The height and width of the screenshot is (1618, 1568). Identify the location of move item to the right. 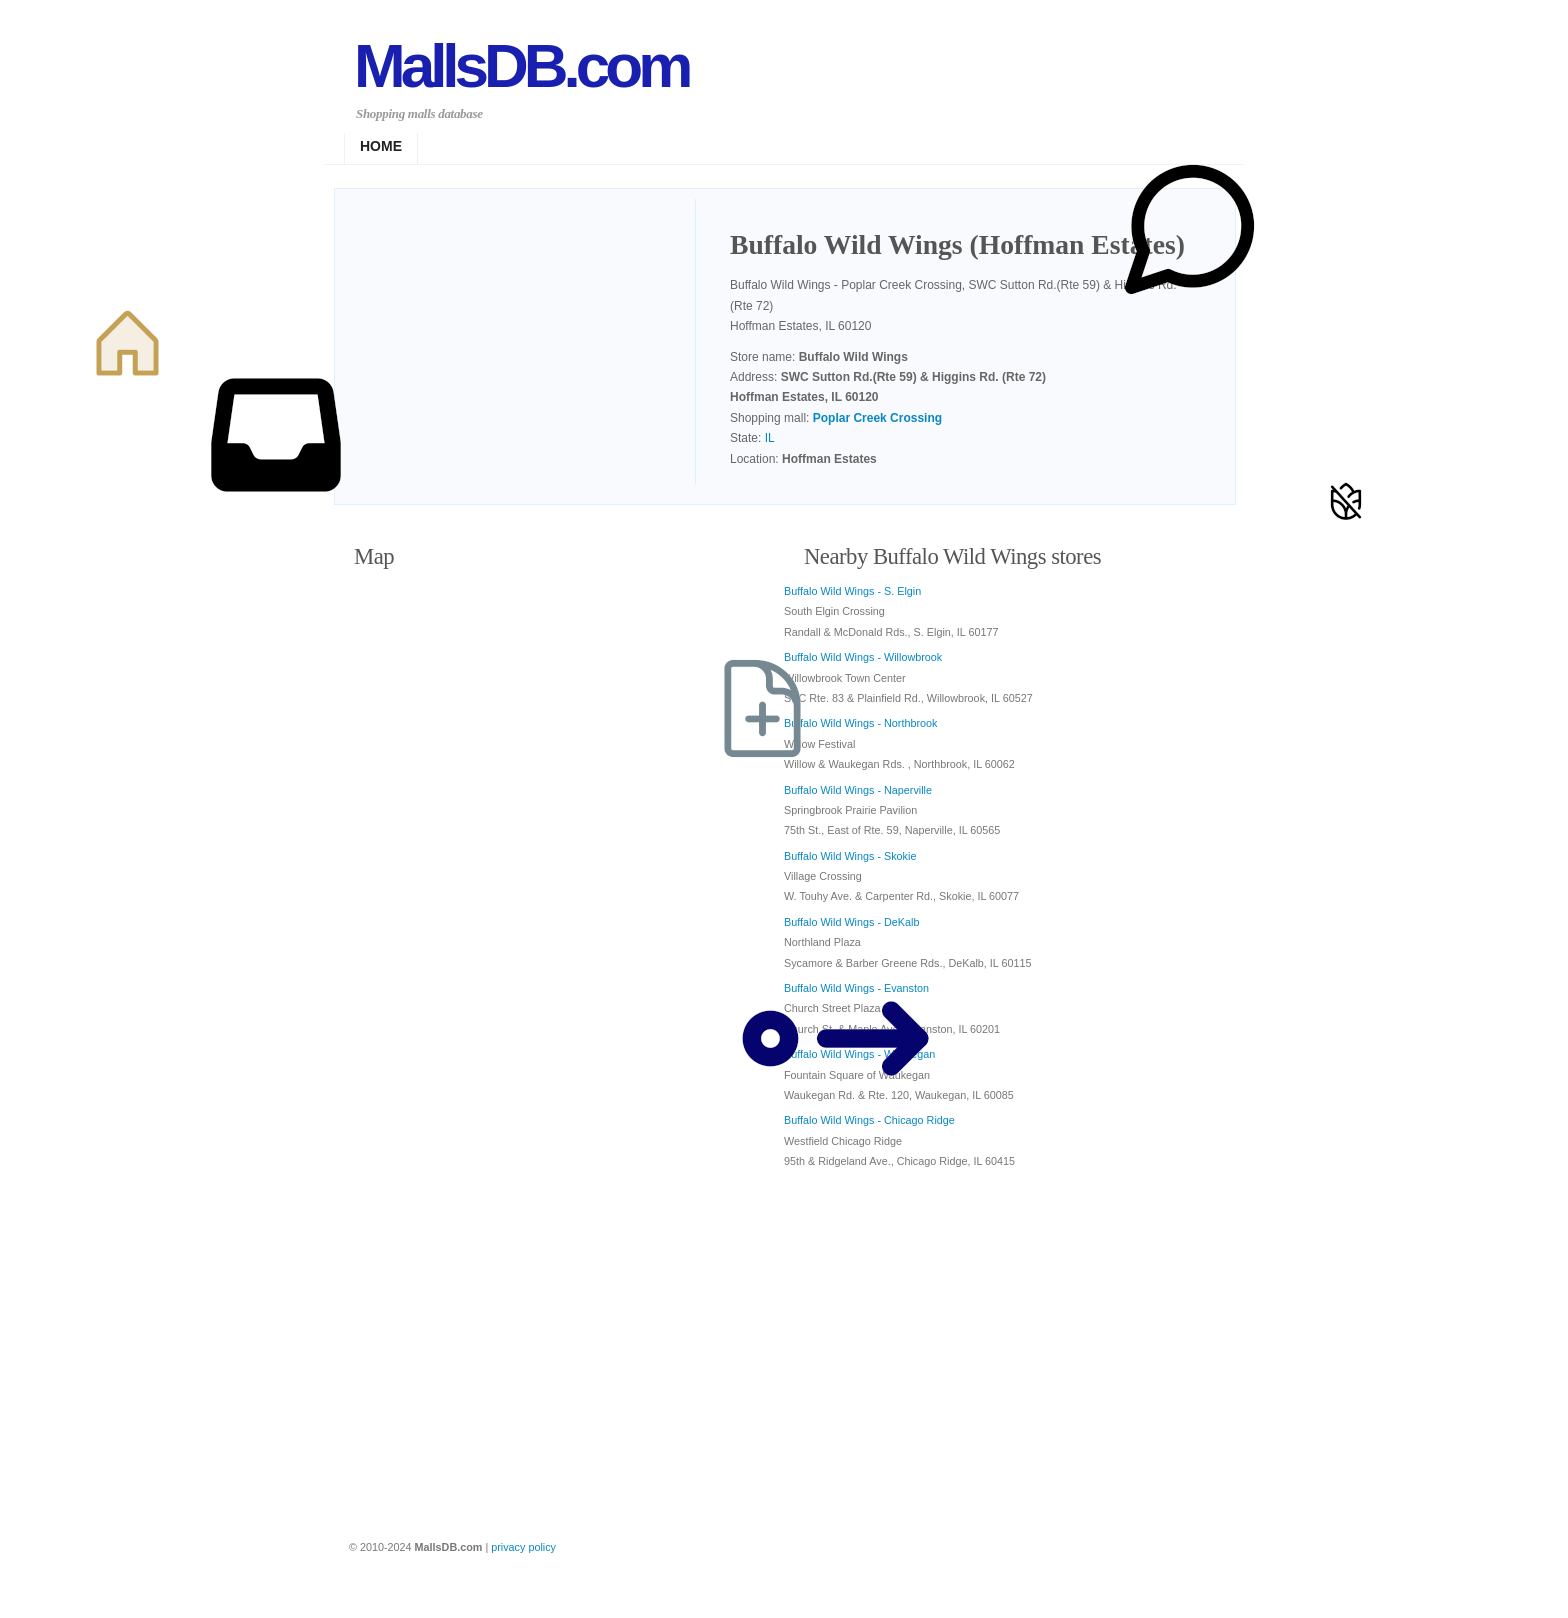
(835, 1038).